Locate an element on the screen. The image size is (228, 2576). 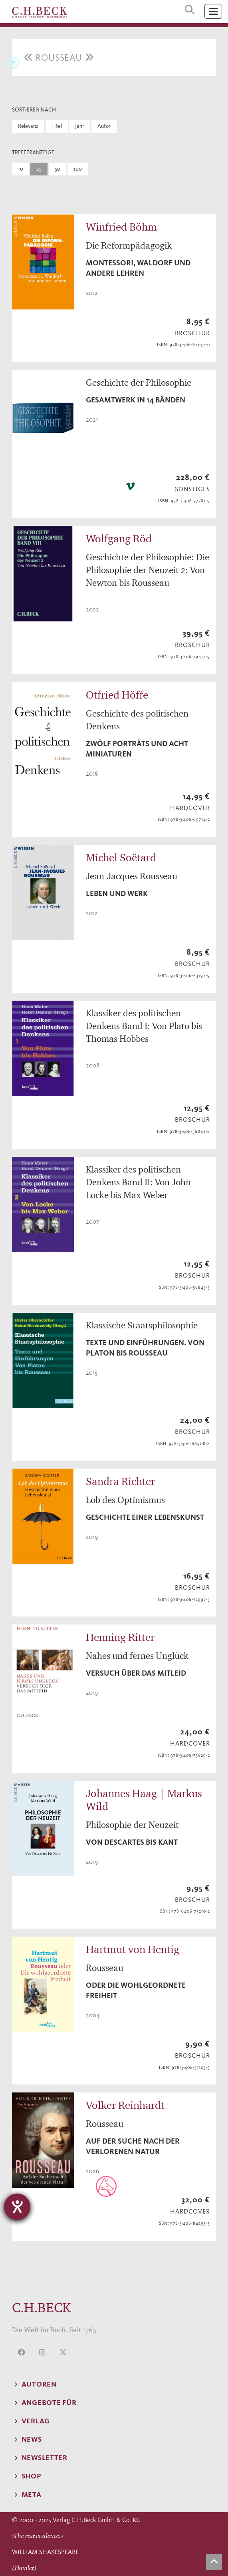
scroll to top of page is located at coordinates (13, 63).